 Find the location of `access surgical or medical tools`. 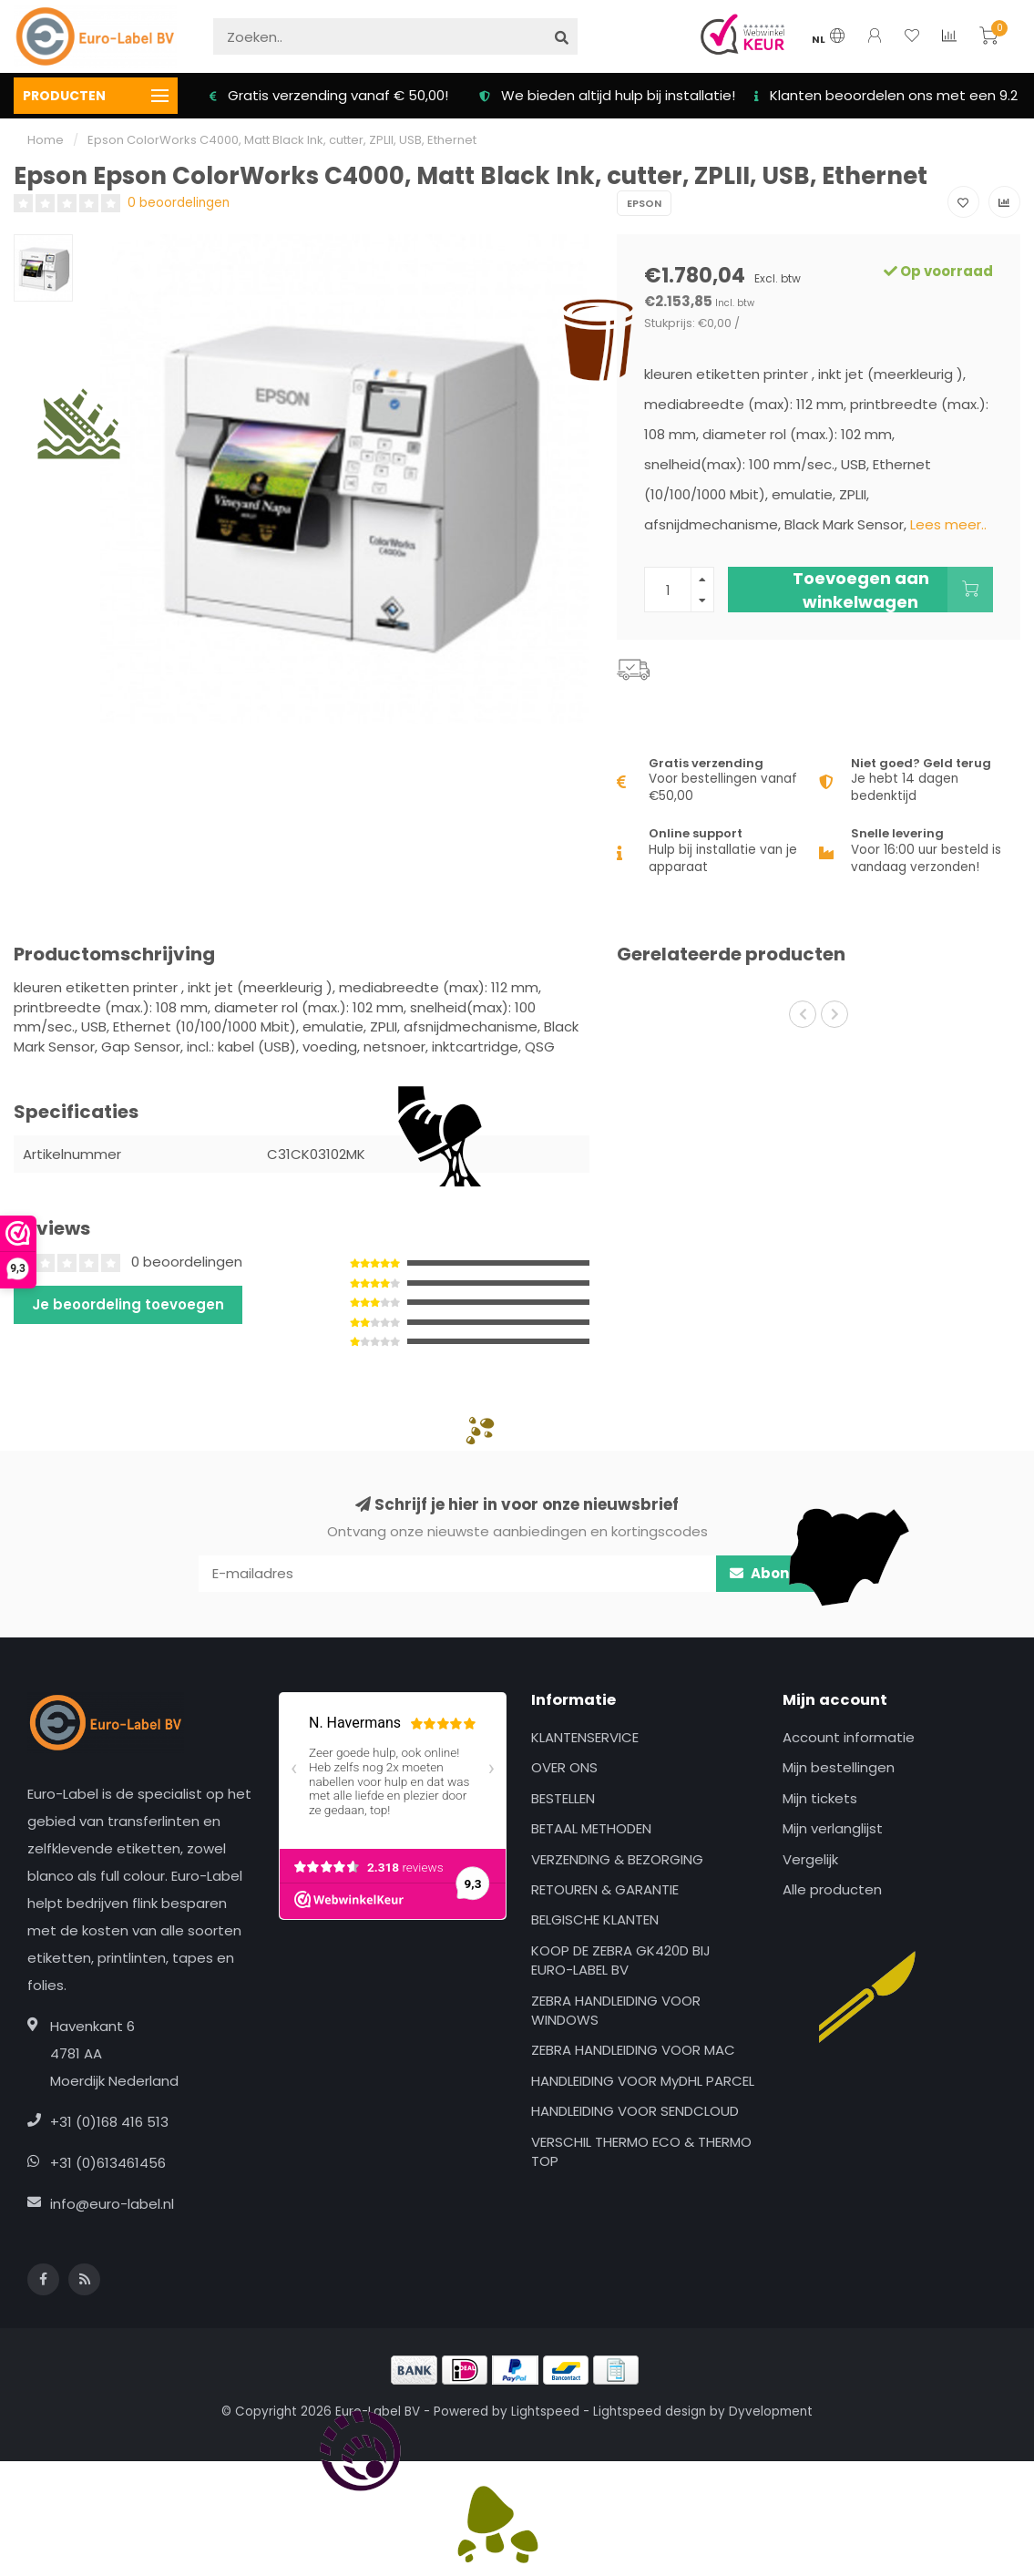

access surgical or medical tools is located at coordinates (867, 1999).